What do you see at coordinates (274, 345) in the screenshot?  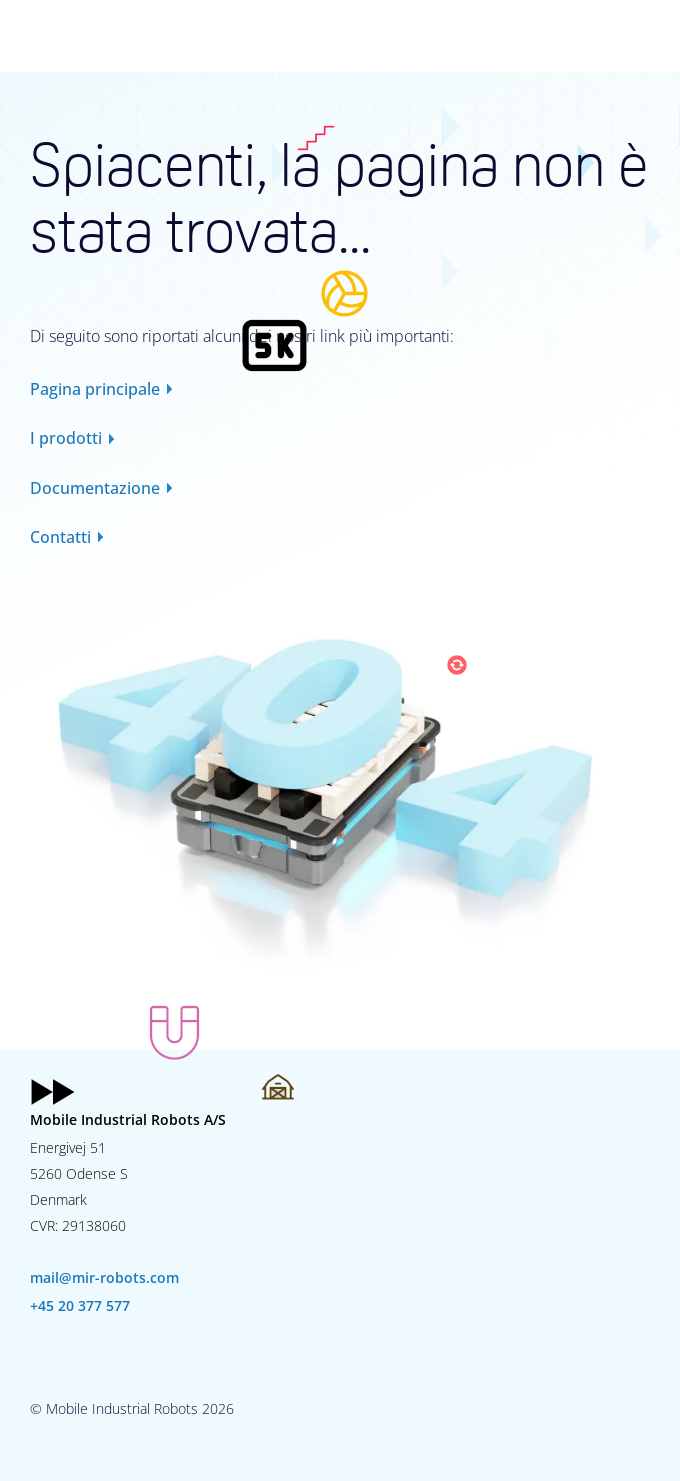 I see `indicates 5k video or image resolution` at bounding box center [274, 345].